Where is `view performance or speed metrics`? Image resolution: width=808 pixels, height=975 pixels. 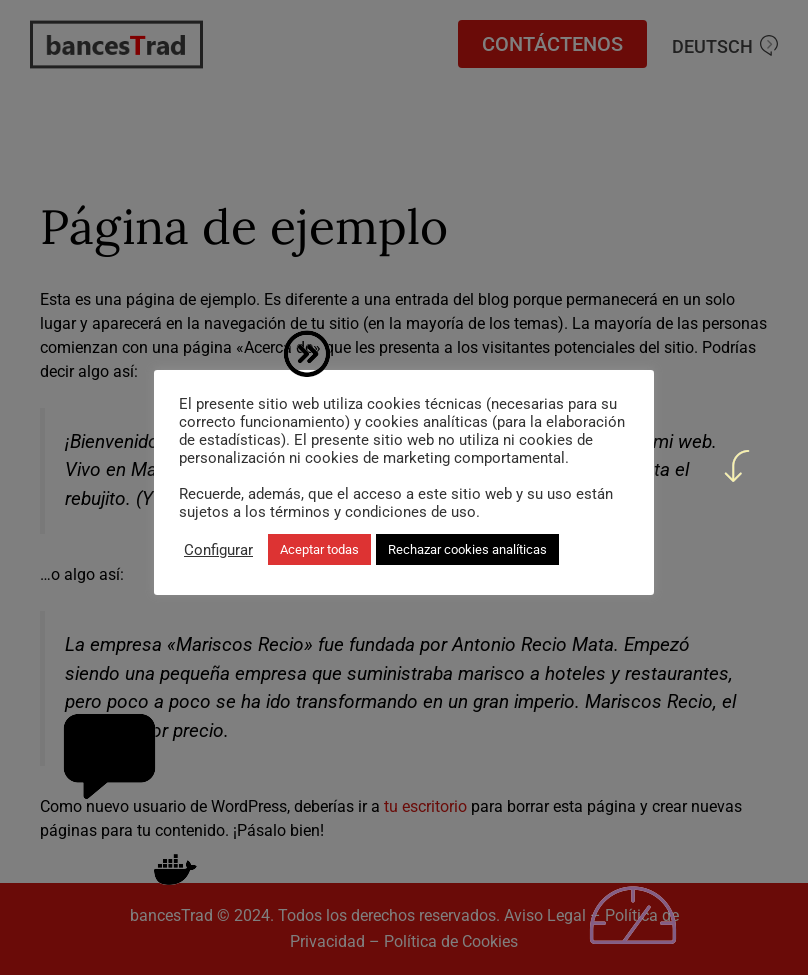 view performance or speed metrics is located at coordinates (633, 920).